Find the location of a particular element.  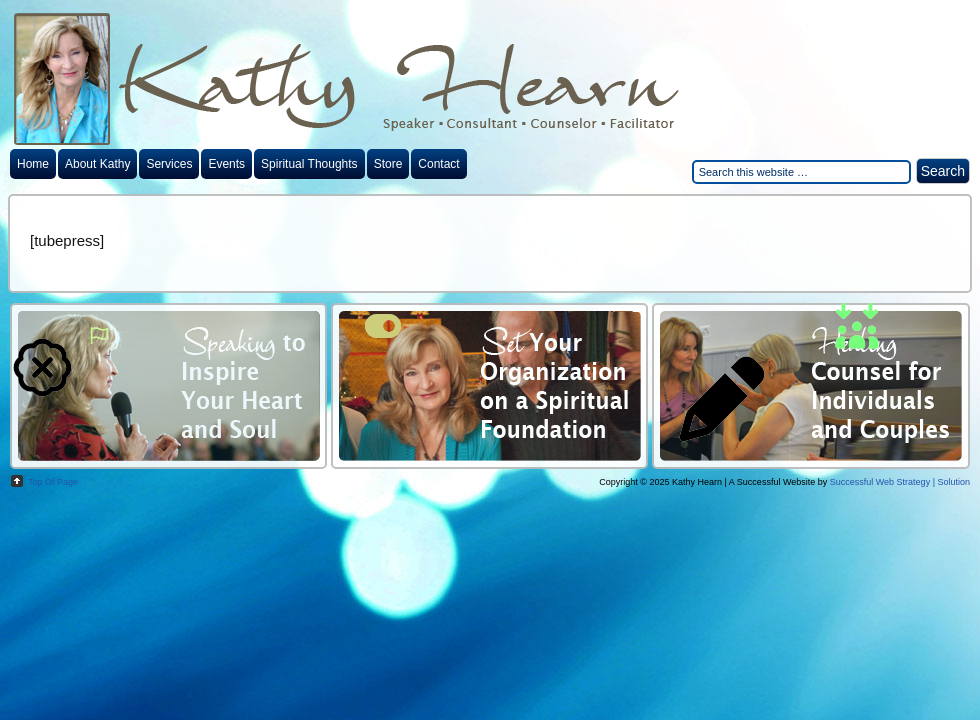

flag or report content is located at coordinates (99, 335).